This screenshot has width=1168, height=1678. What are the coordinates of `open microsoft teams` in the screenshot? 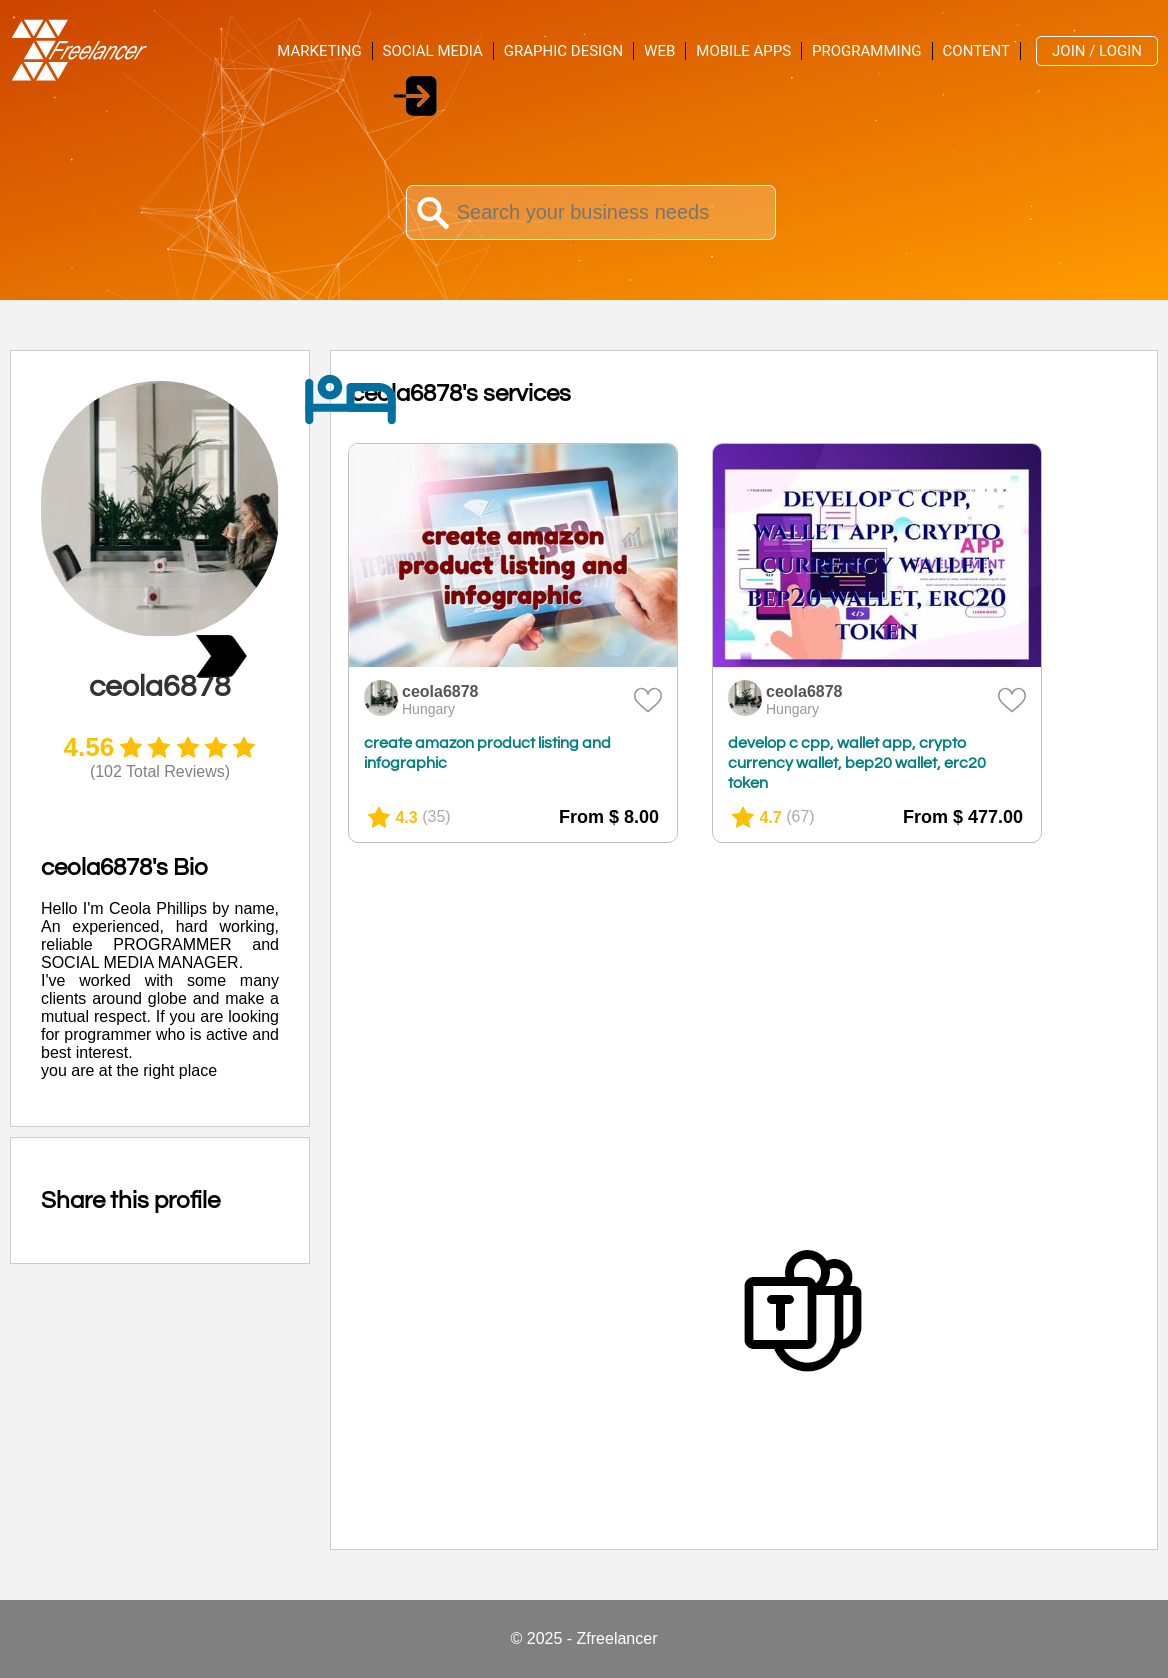 It's located at (803, 1313).